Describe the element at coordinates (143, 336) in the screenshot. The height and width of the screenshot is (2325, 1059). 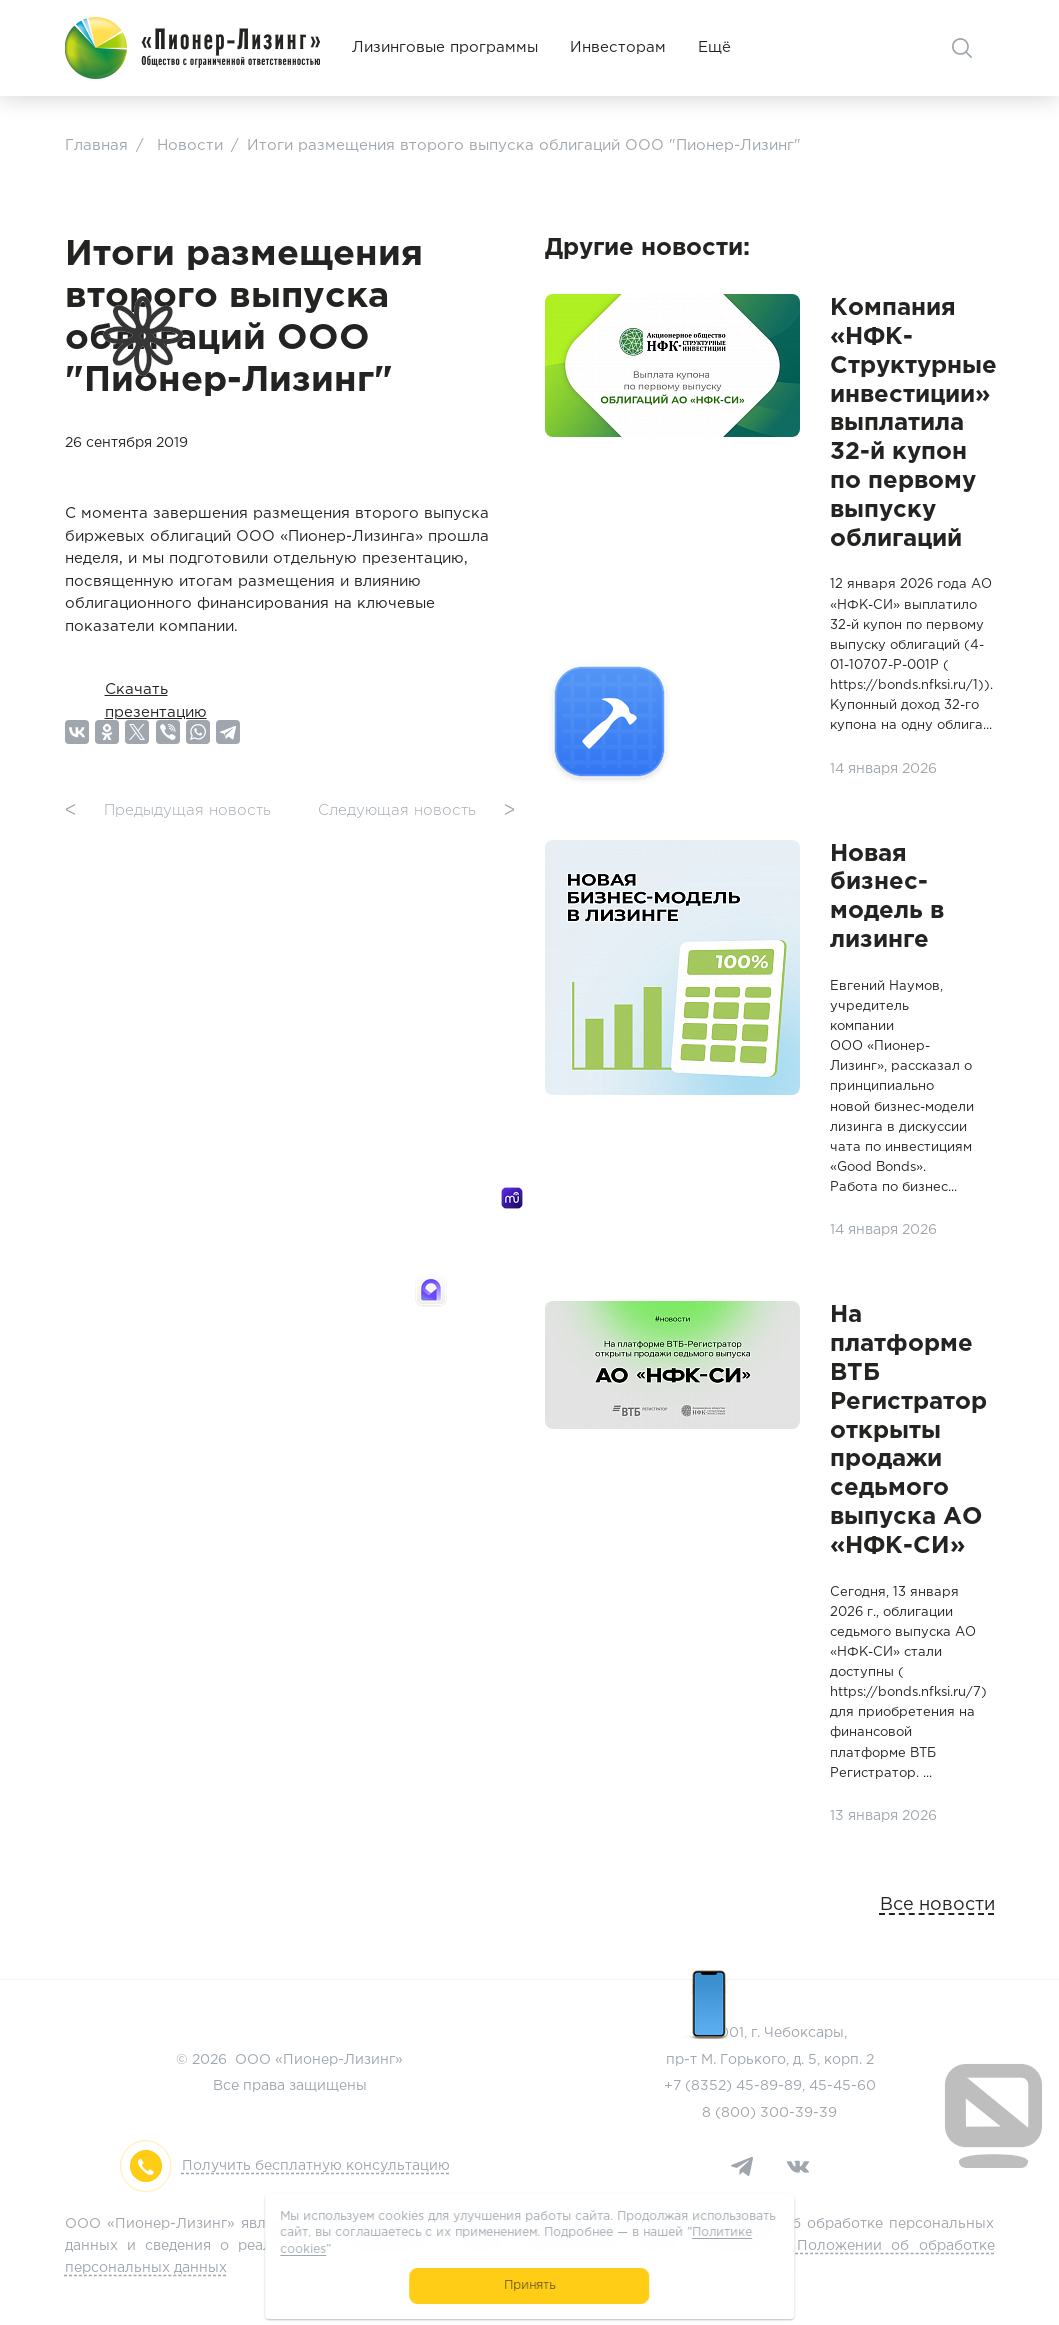
I see `open budgie window shuffler workspace manager` at that location.